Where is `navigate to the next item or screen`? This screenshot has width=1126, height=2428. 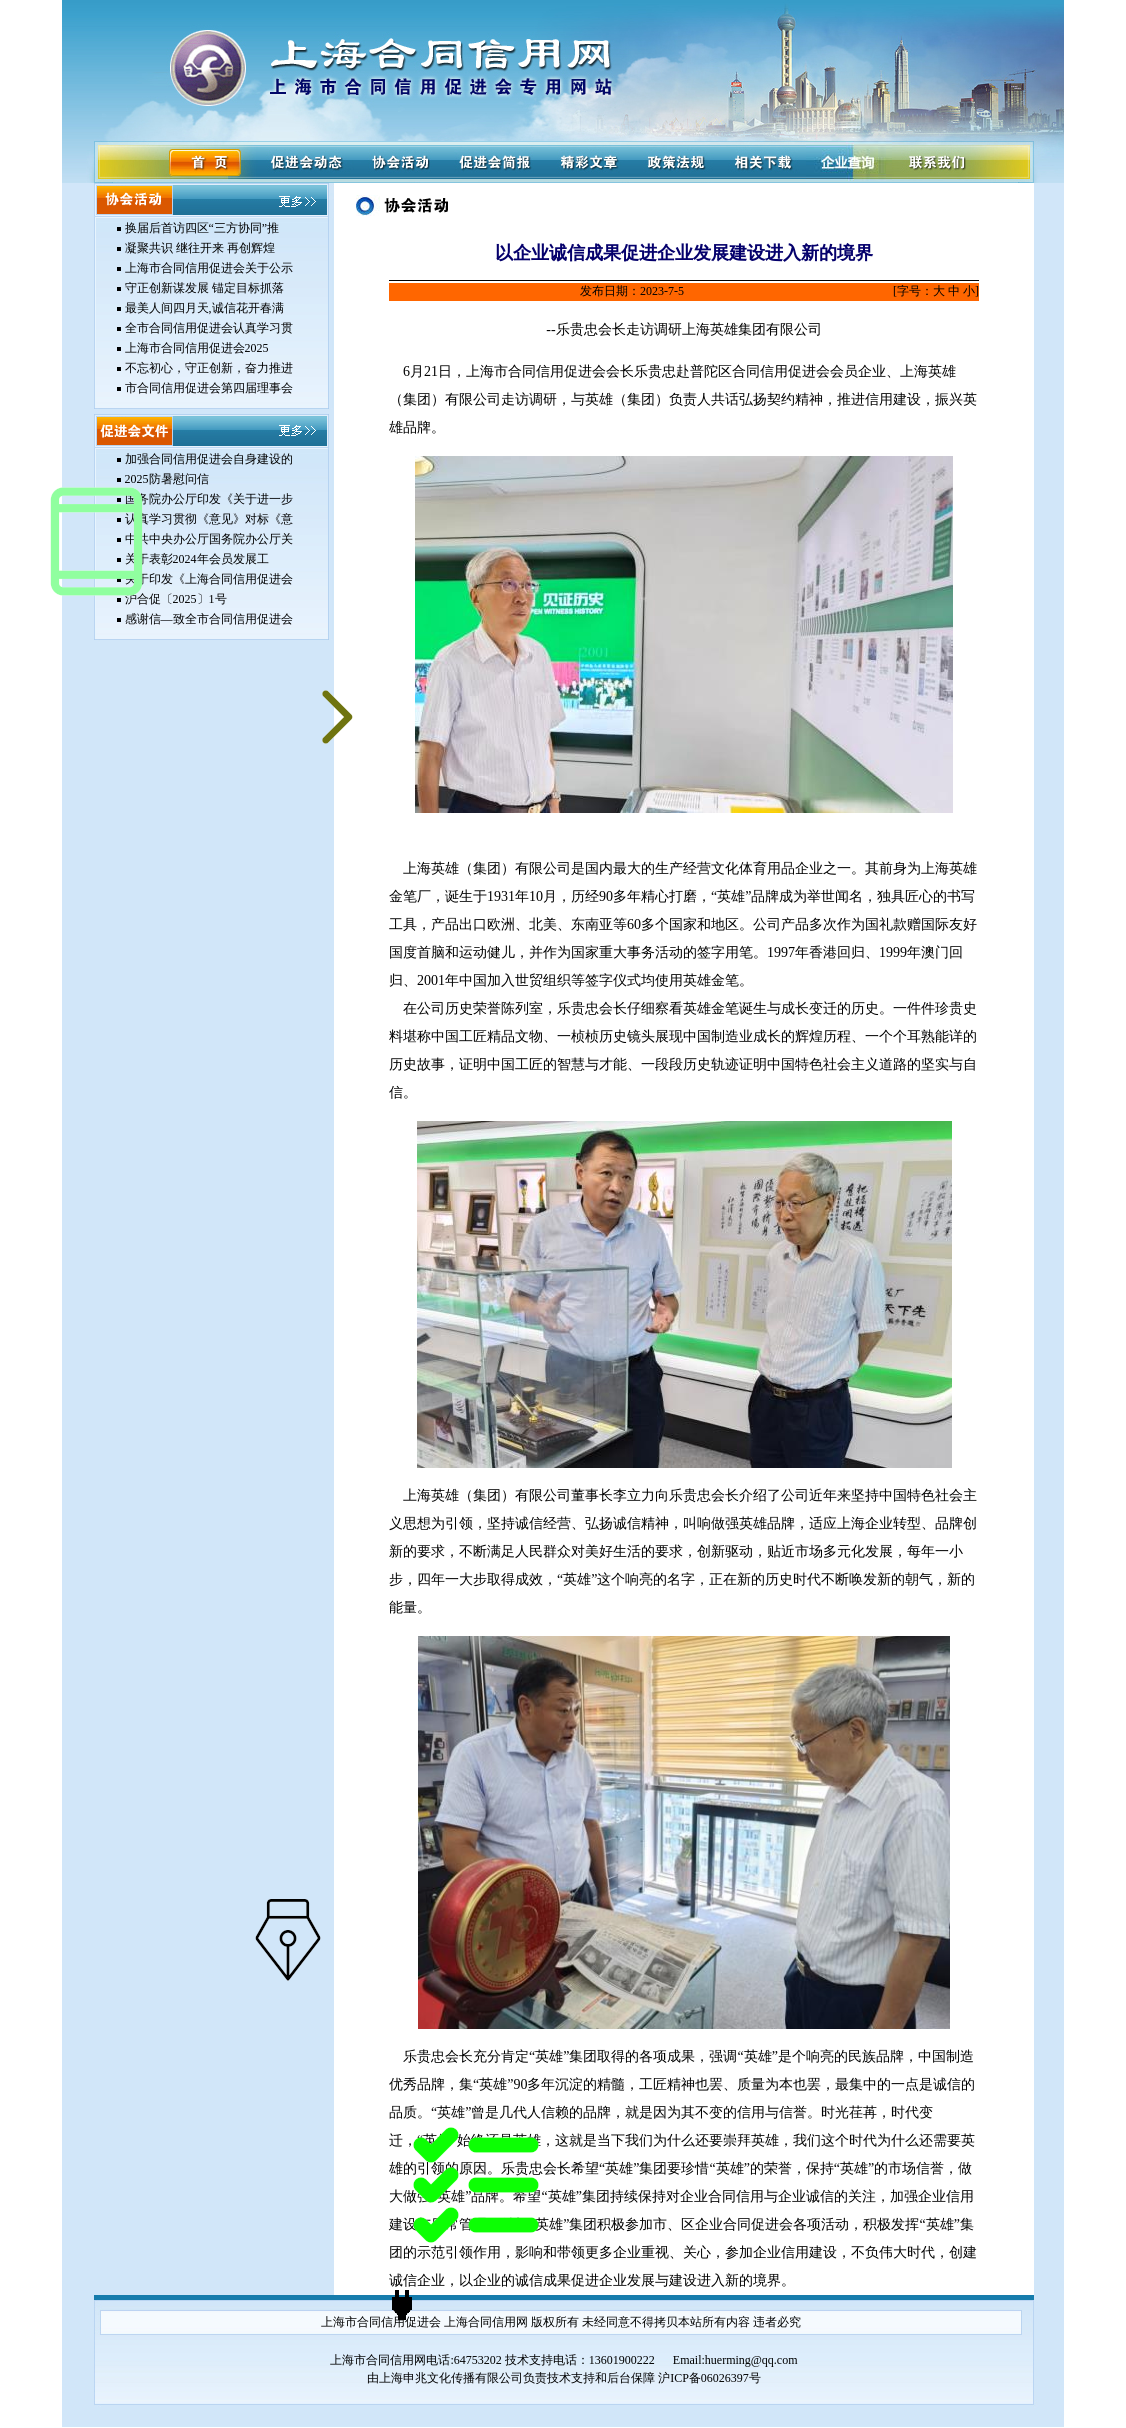
navigate to the next item or screen is located at coordinates (335, 717).